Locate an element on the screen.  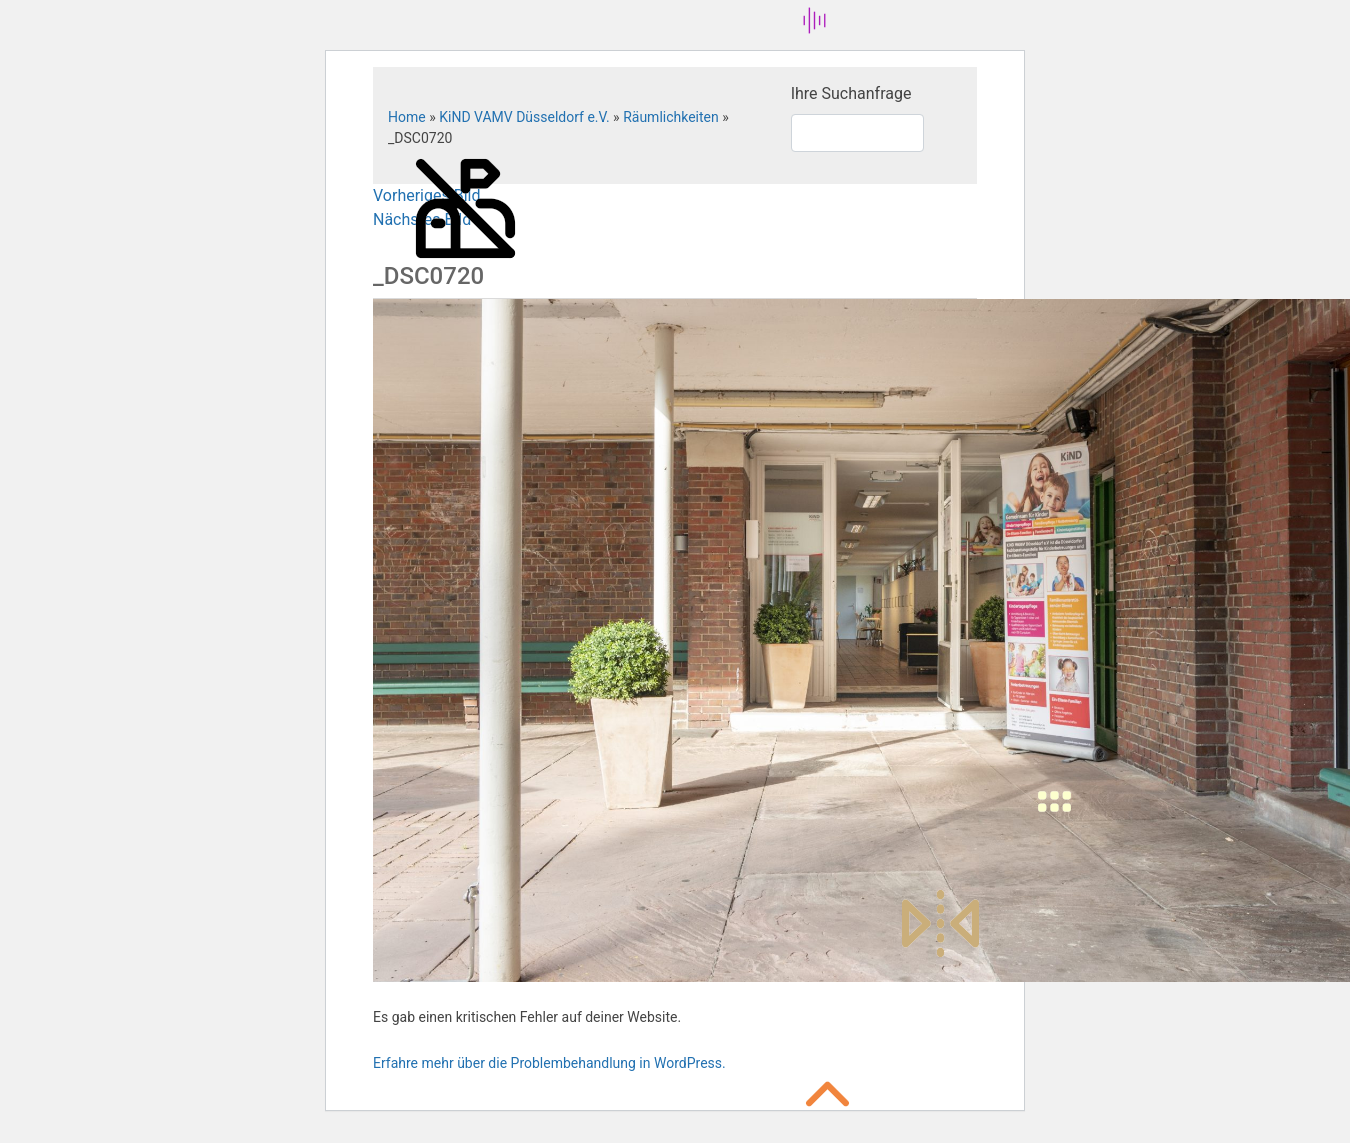
collapse an expanded section is located at coordinates (827, 1094).